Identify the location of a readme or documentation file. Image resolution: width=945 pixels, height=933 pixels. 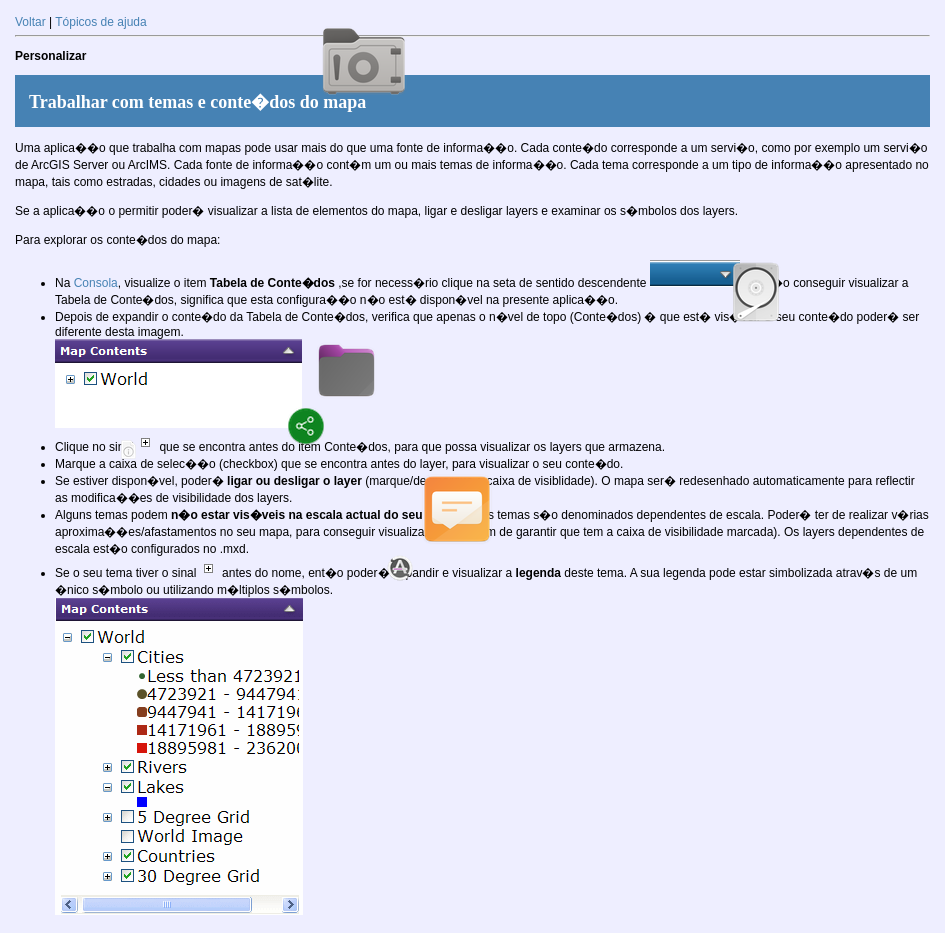
(128, 449).